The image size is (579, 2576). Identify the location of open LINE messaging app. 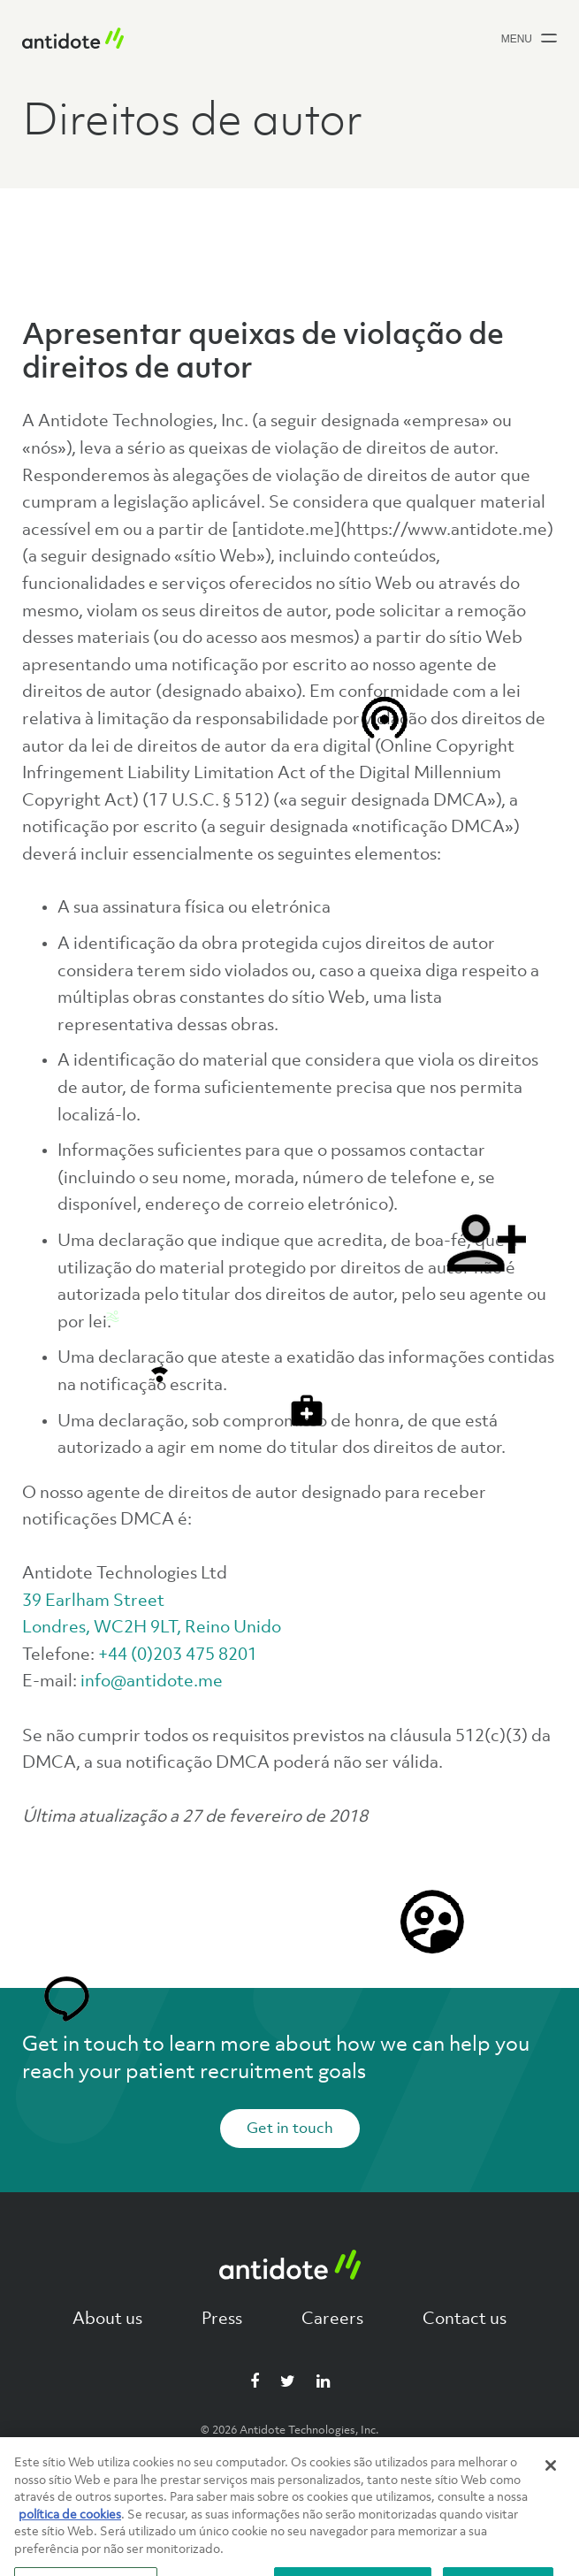
(66, 1999).